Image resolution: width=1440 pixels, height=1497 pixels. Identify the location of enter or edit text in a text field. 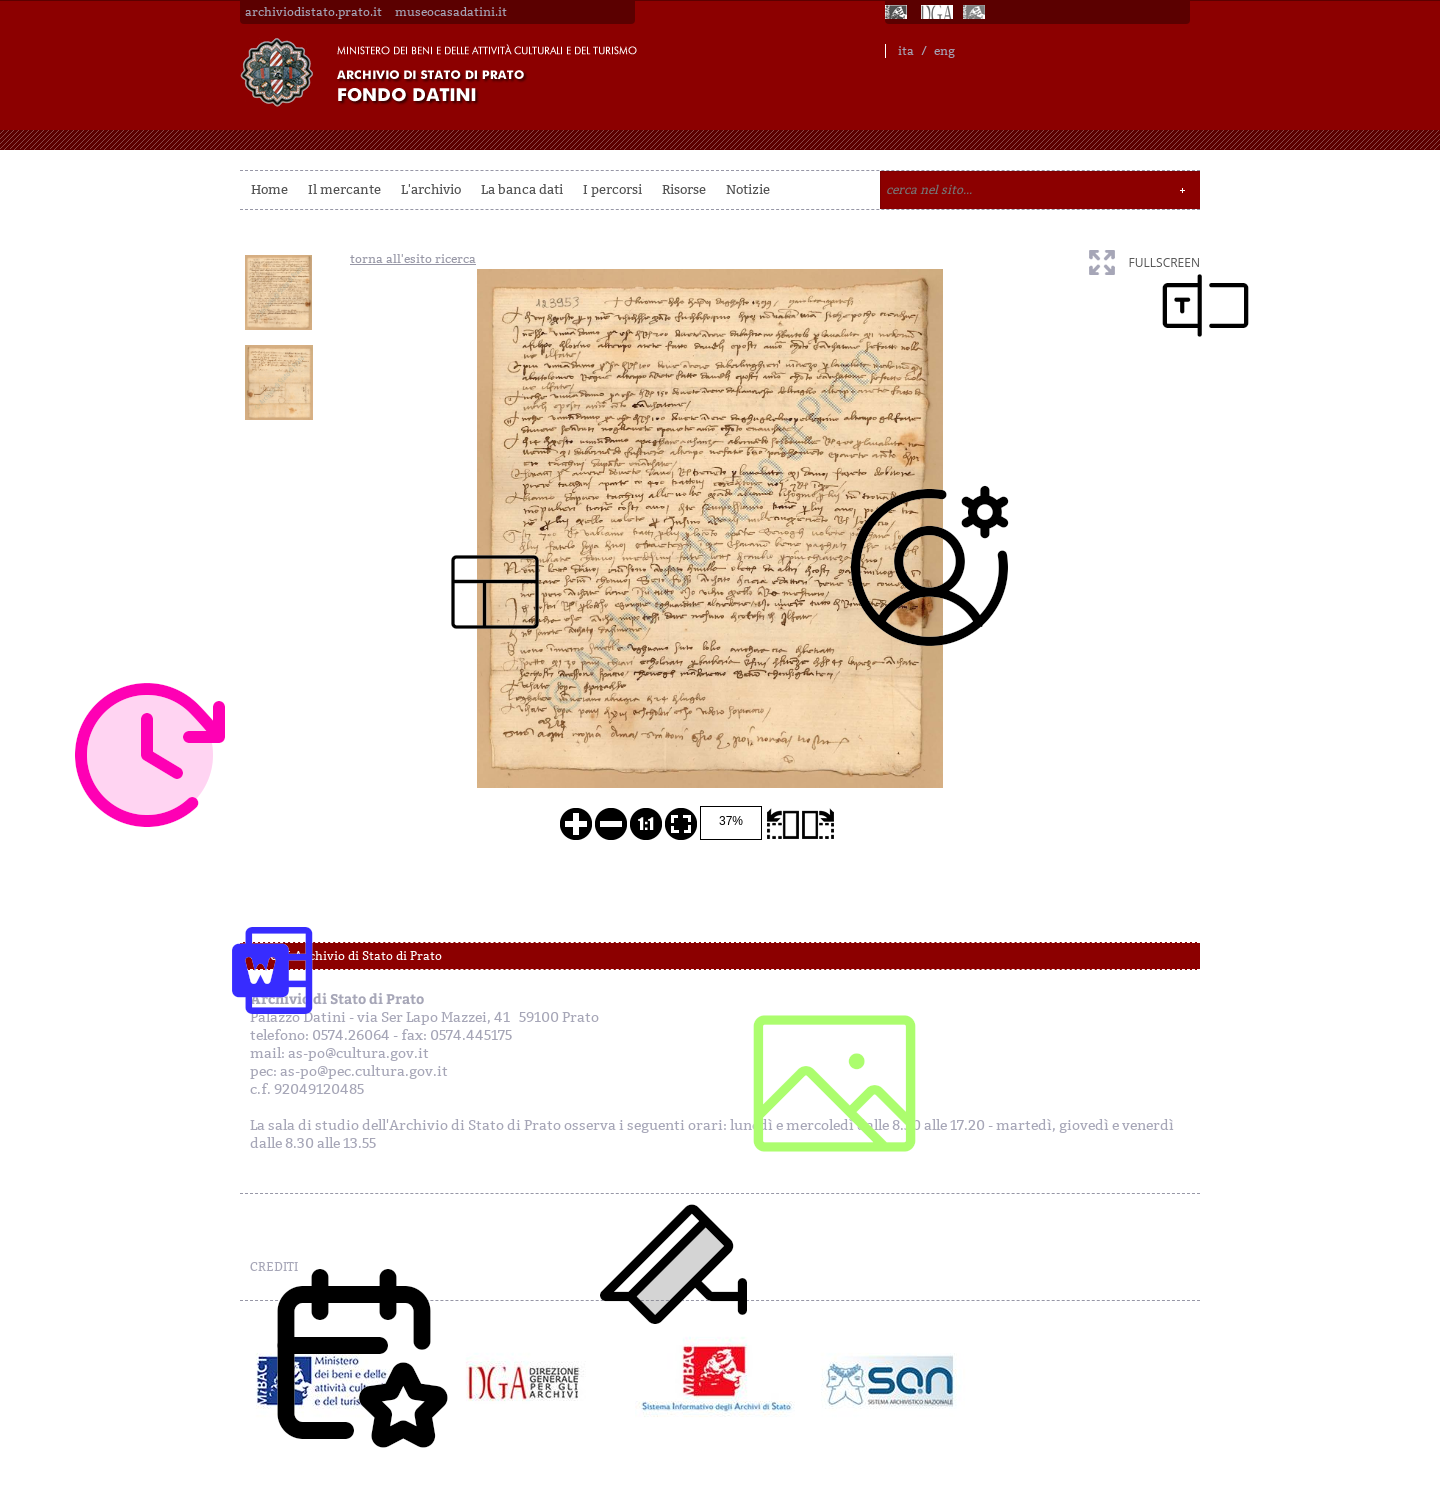
(1205, 305).